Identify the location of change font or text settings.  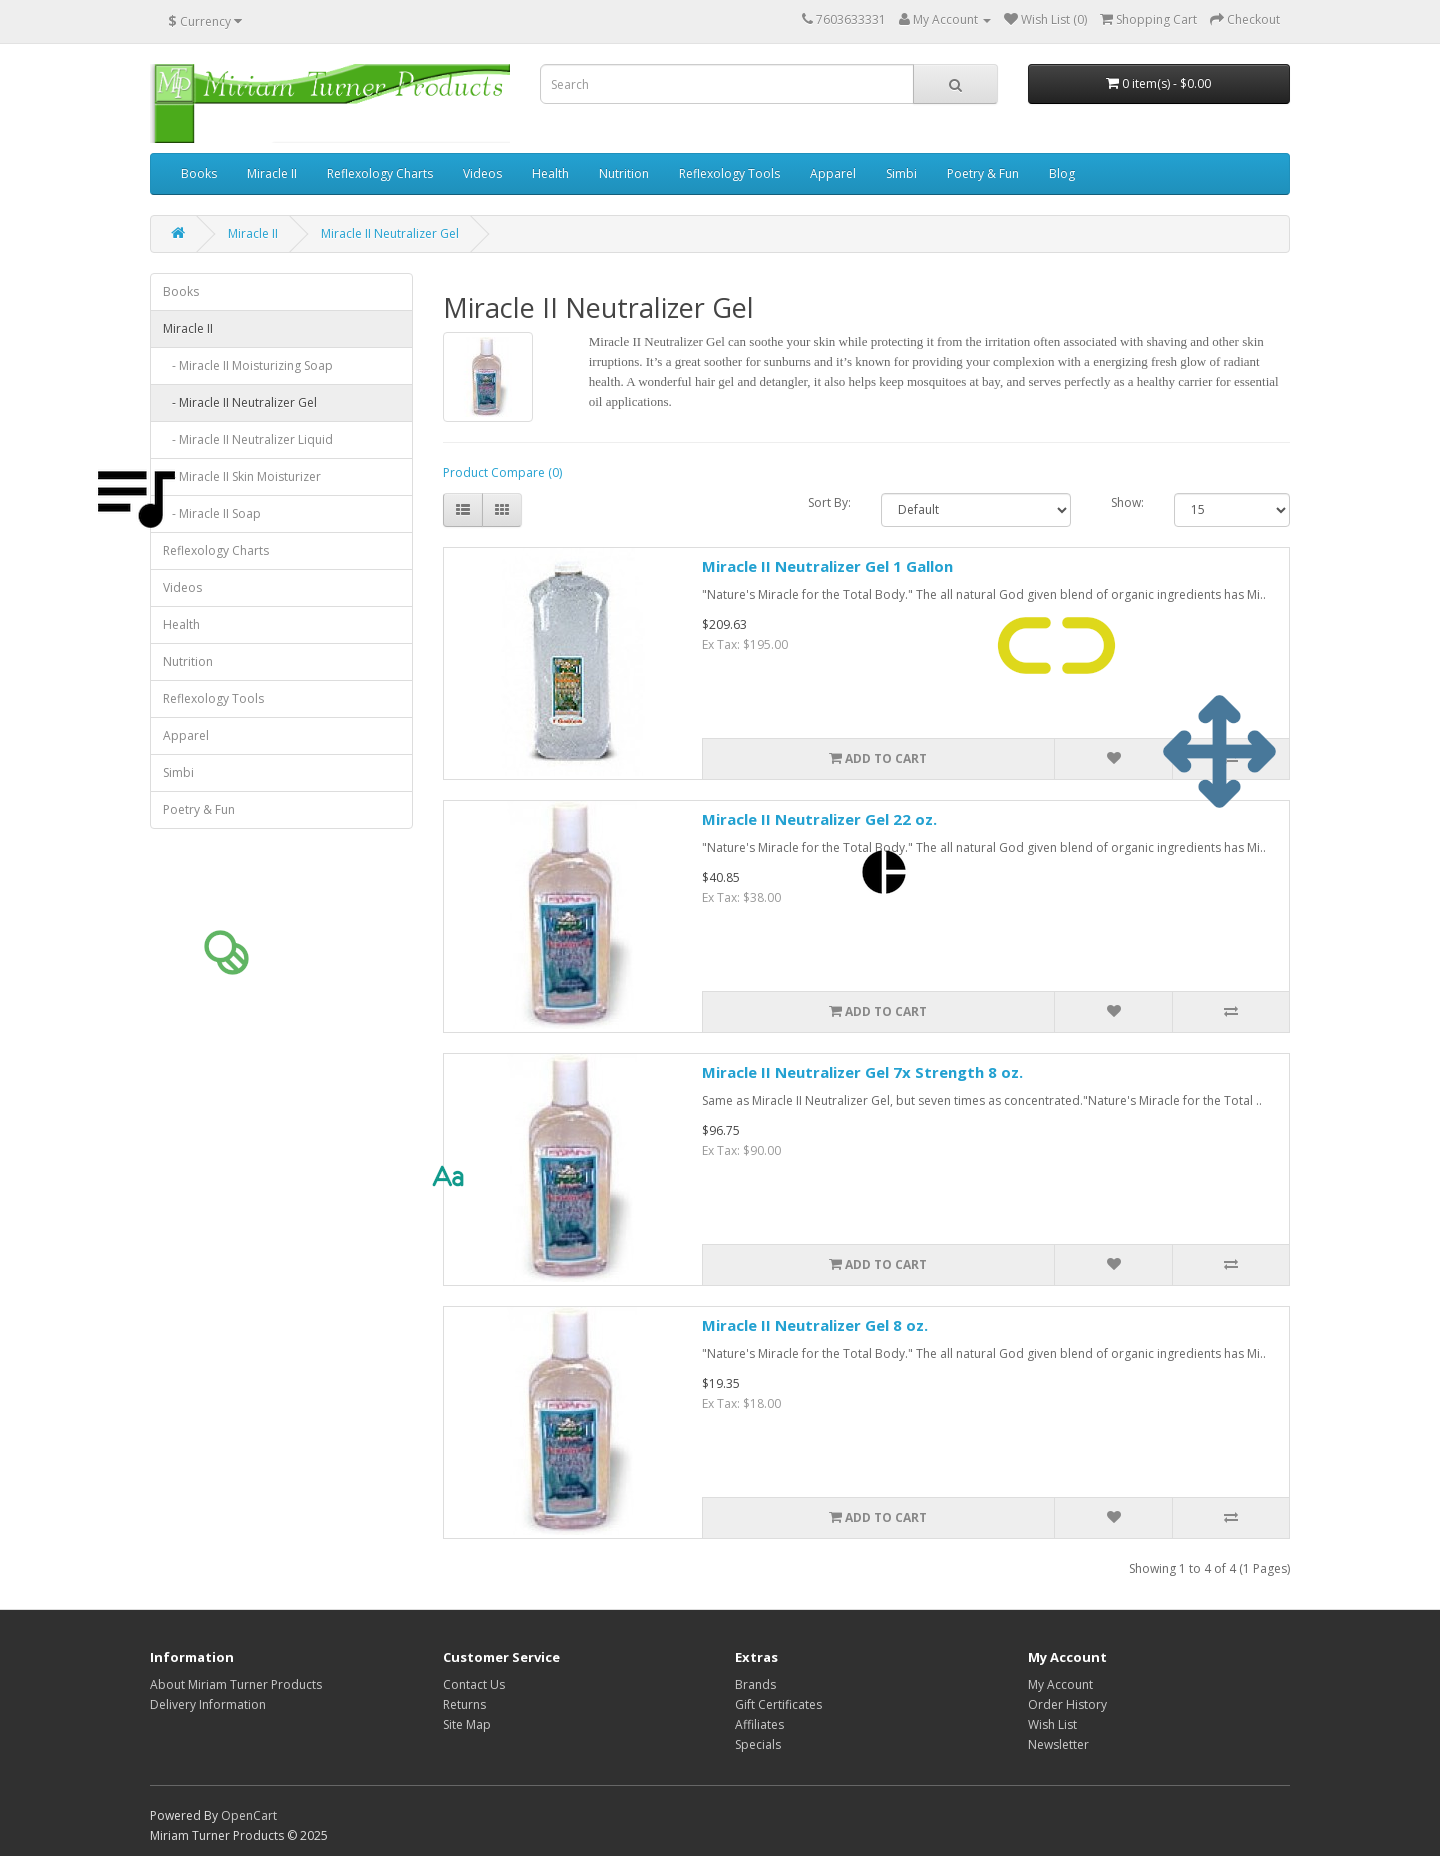
(448, 1176).